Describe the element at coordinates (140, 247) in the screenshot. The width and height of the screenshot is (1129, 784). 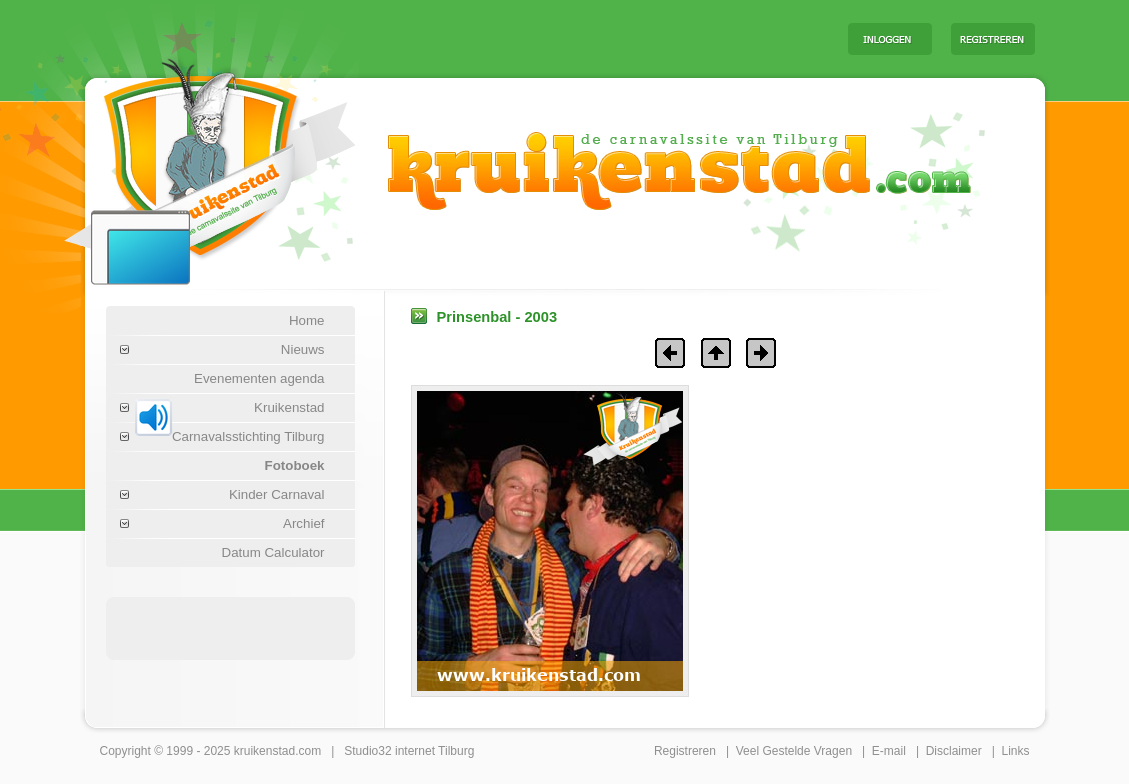
I see `open desktop view` at that location.